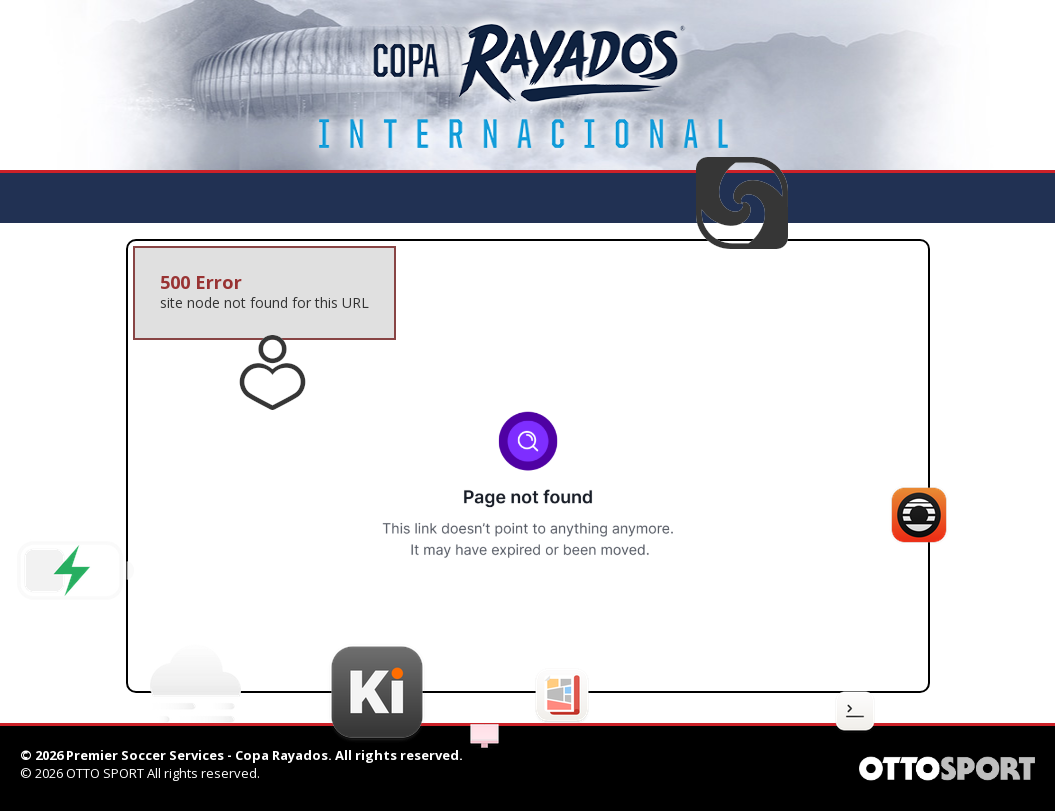  Describe the element at coordinates (75, 570) in the screenshot. I see `battery at 40% and currently charging` at that location.